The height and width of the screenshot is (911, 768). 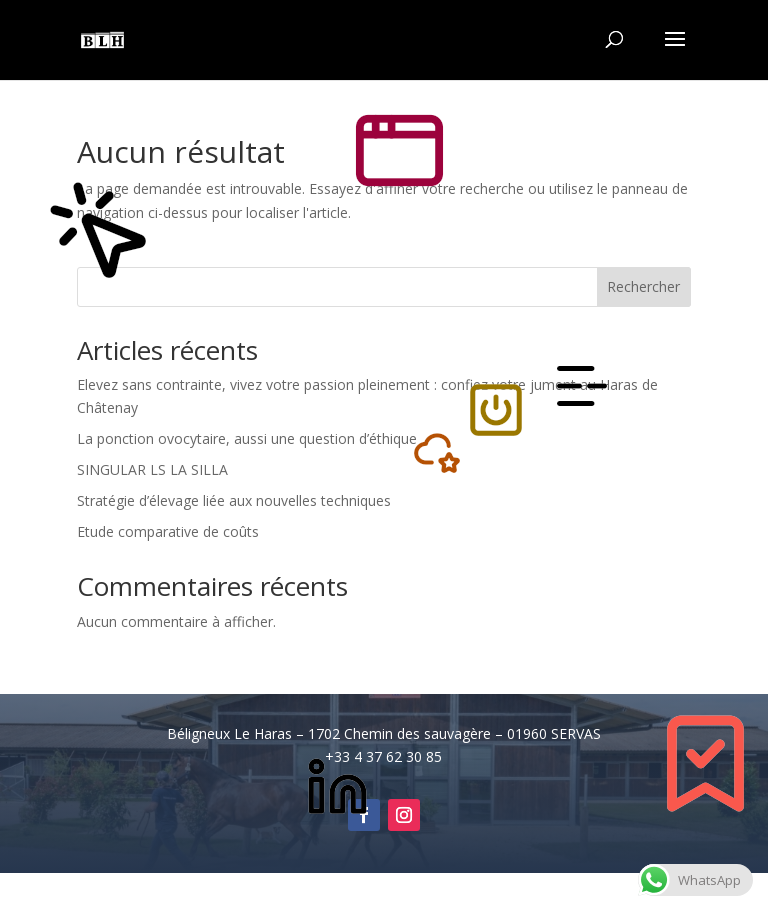 I want to click on click or tap to interact, so click(x=100, y=232).